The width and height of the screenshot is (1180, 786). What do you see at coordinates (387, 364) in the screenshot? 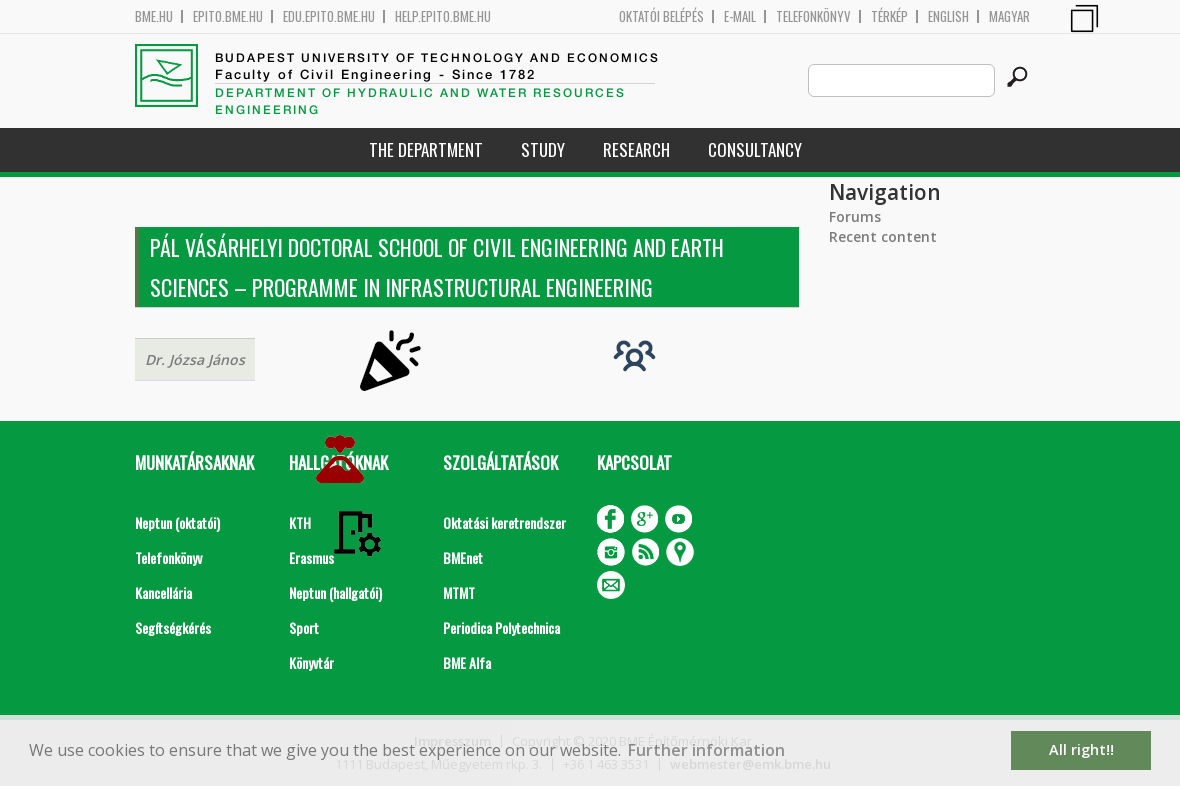
I see `celebration or success notification` at bounding box center [387, 364].